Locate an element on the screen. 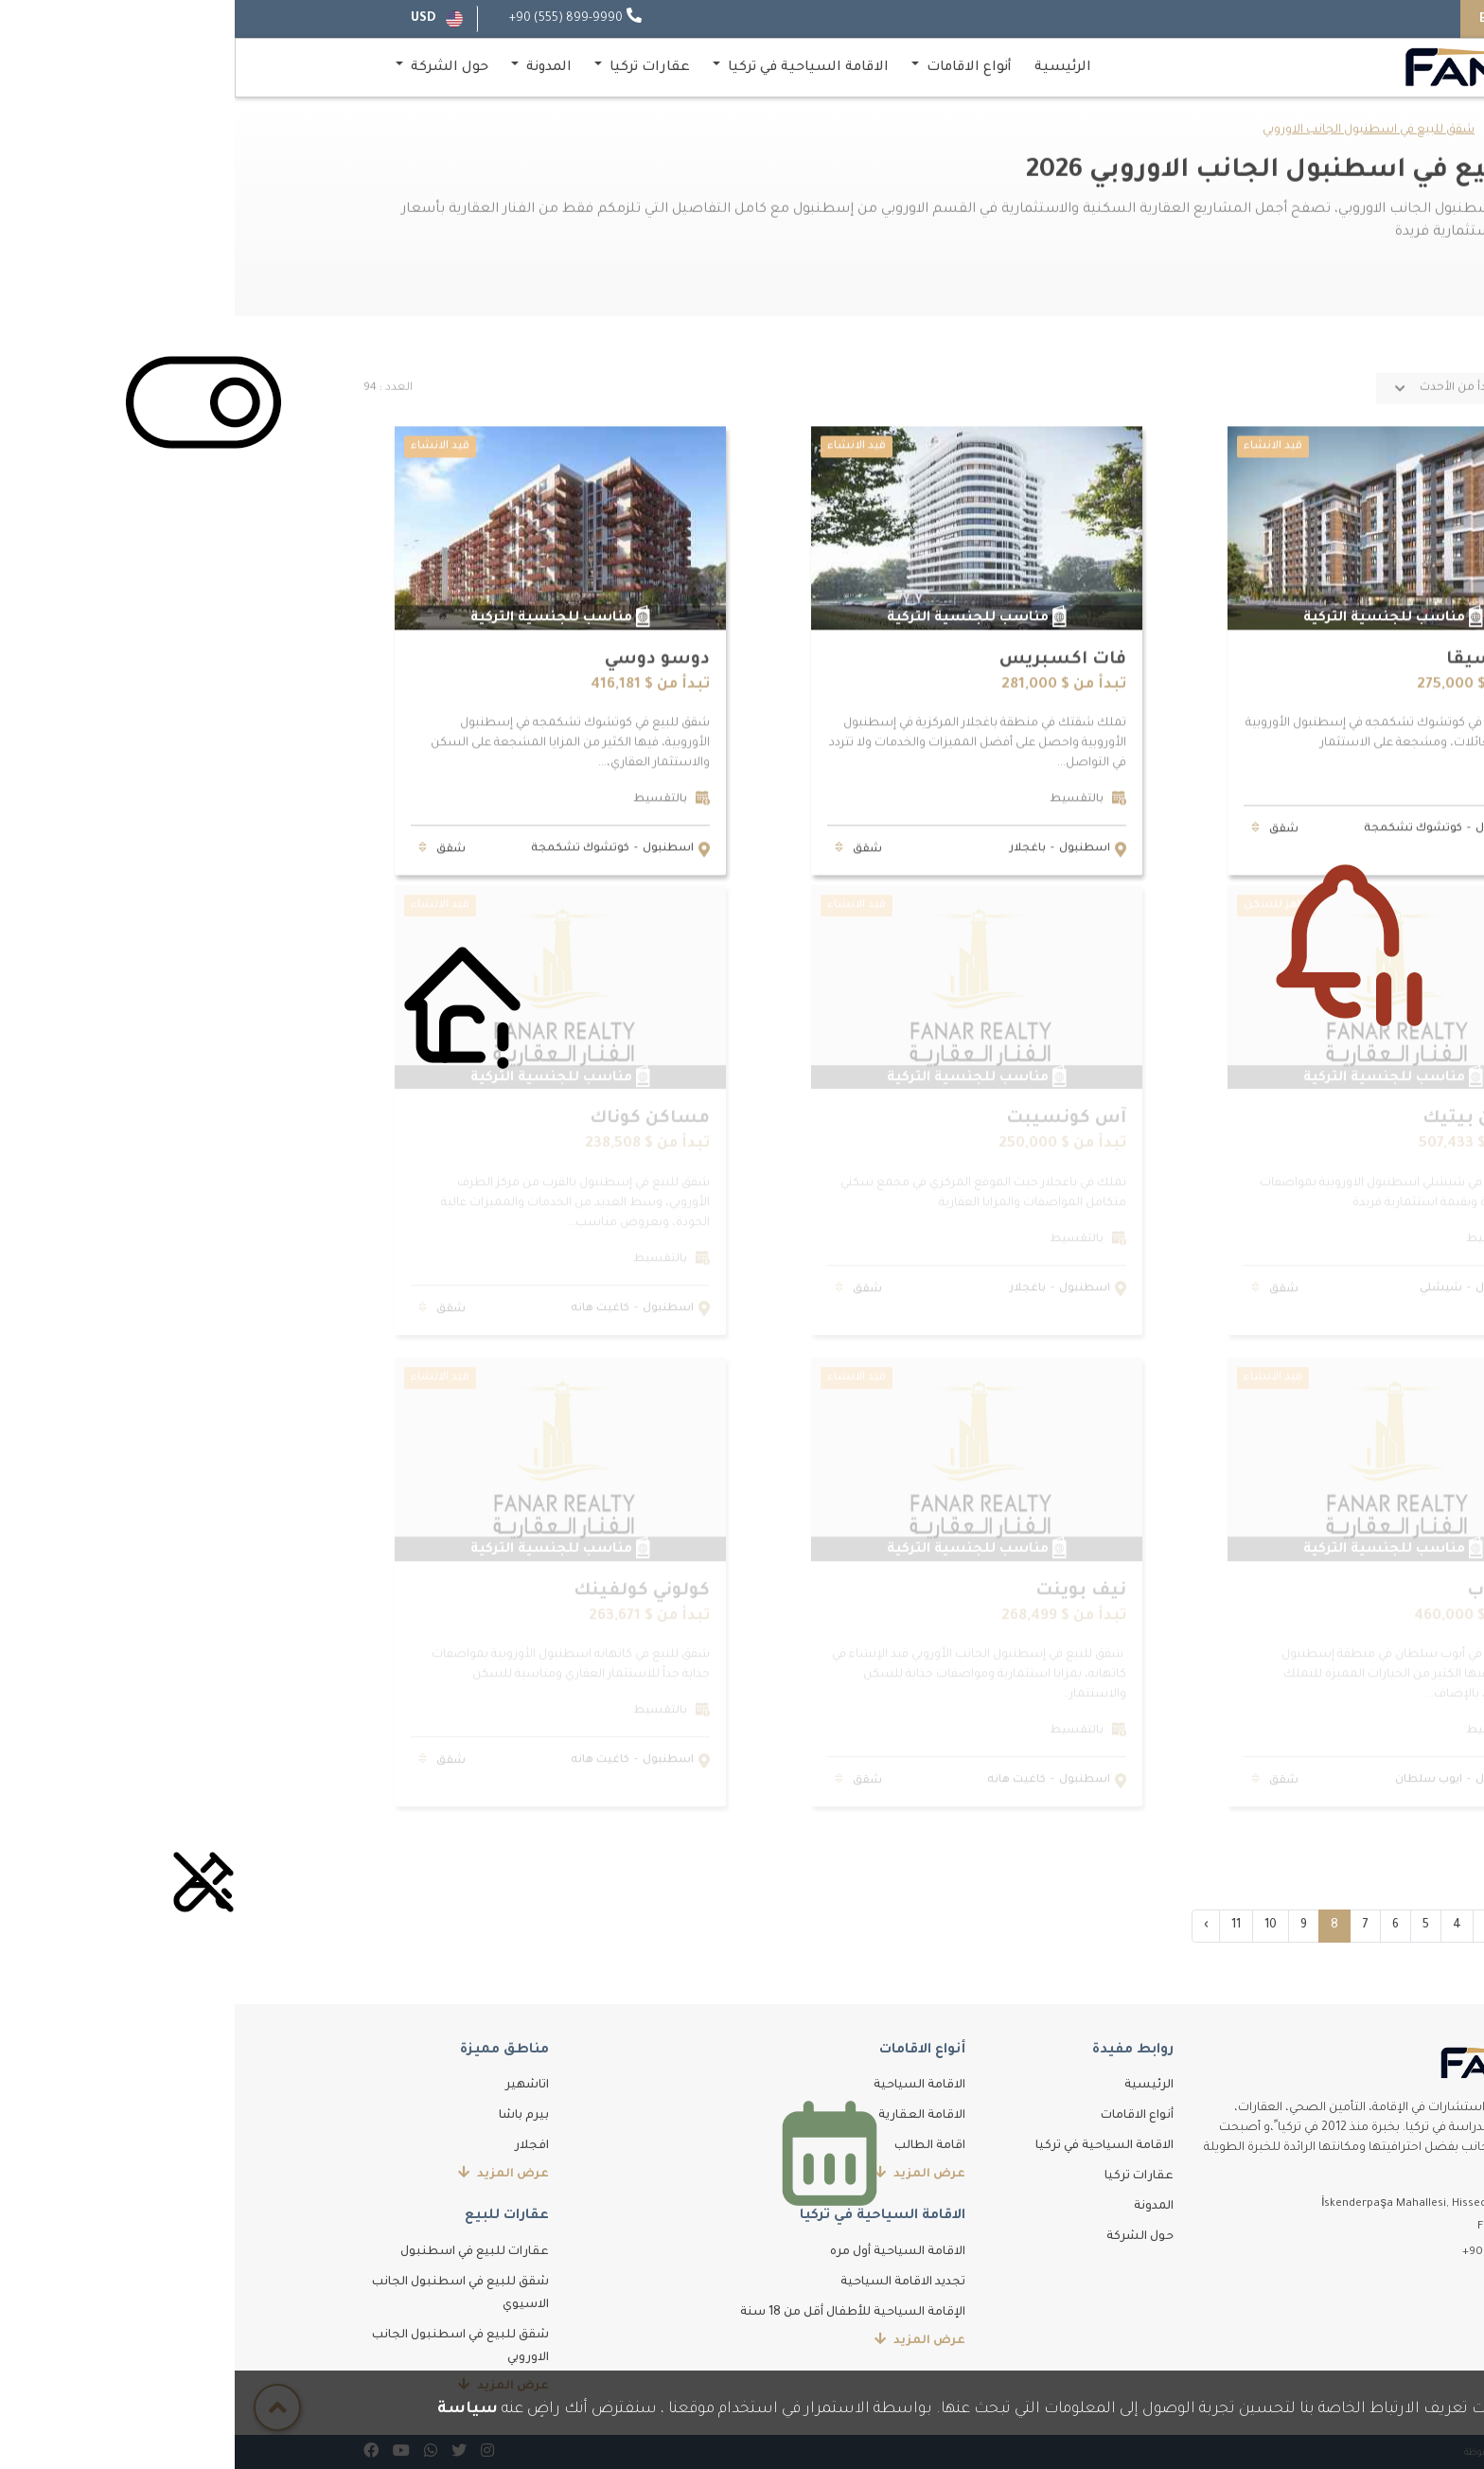  pause notifications is located at coordinates (1345, 941).